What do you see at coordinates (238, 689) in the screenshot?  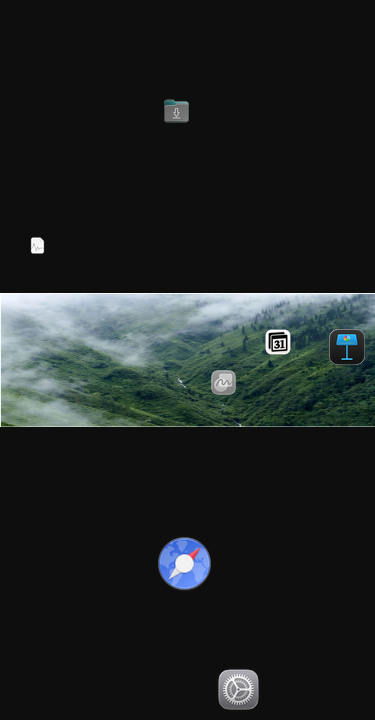 I see `open system settings or preferences` at bounding box center [238, 689].